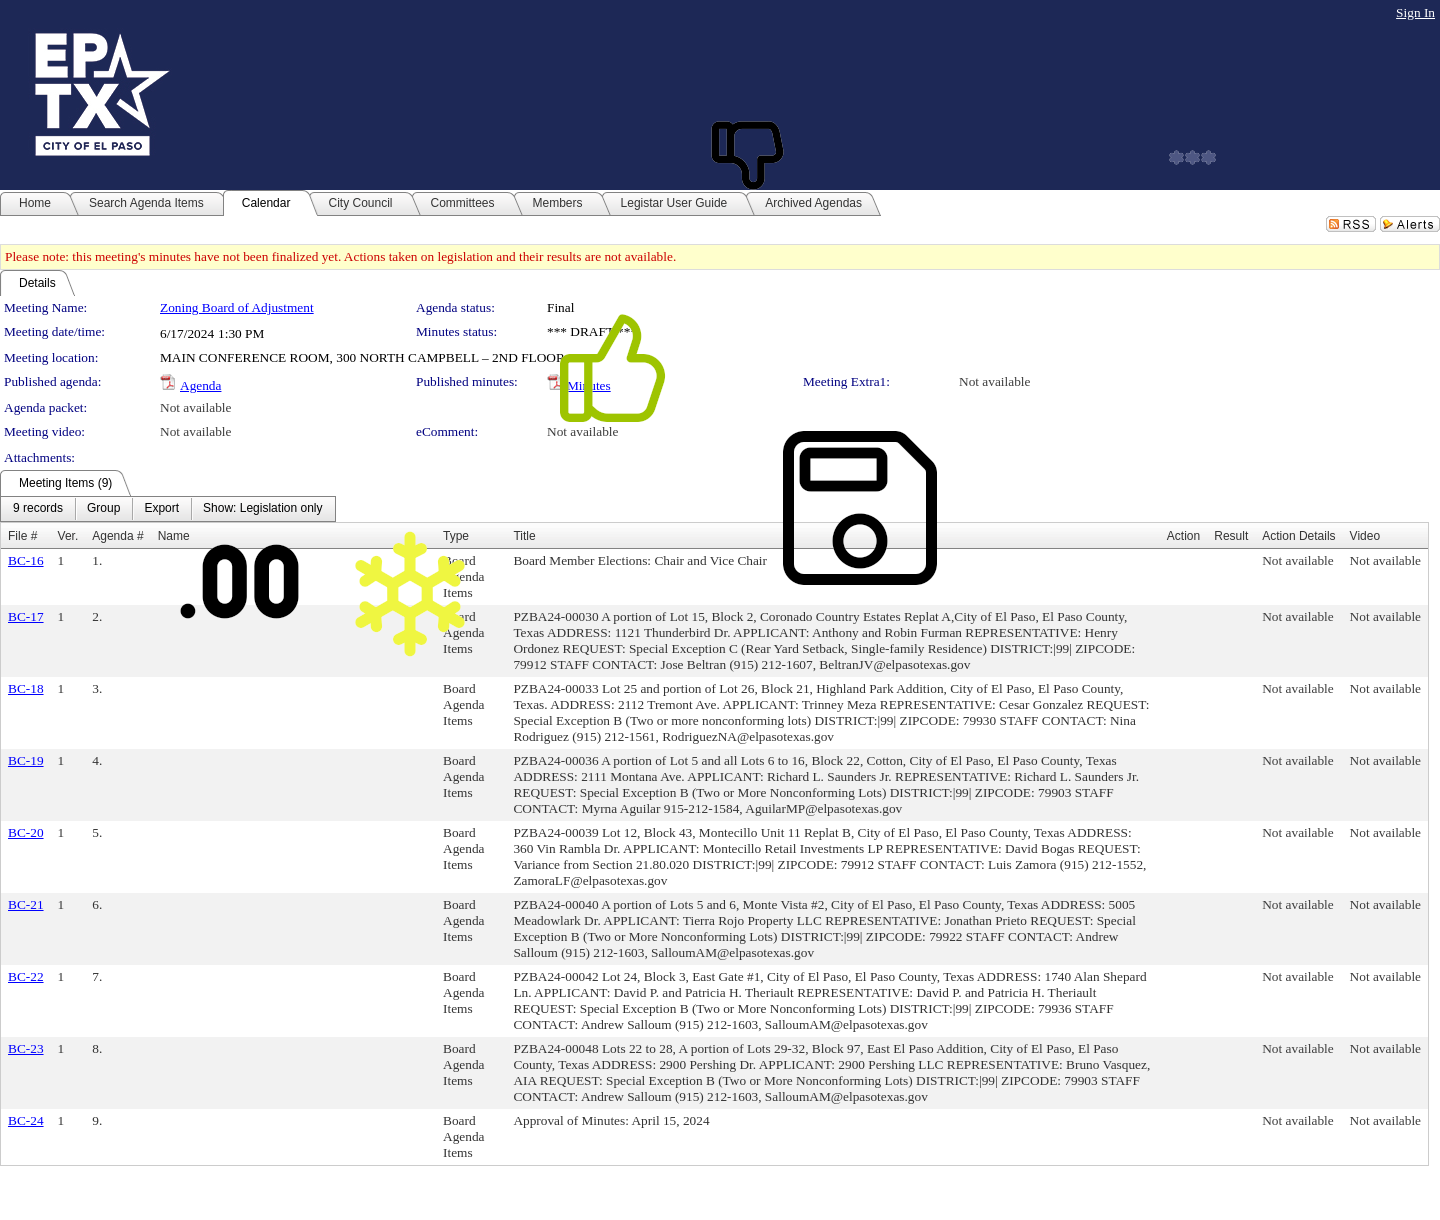  I want to click on toggle decimal number formatting, so click(239, 581).